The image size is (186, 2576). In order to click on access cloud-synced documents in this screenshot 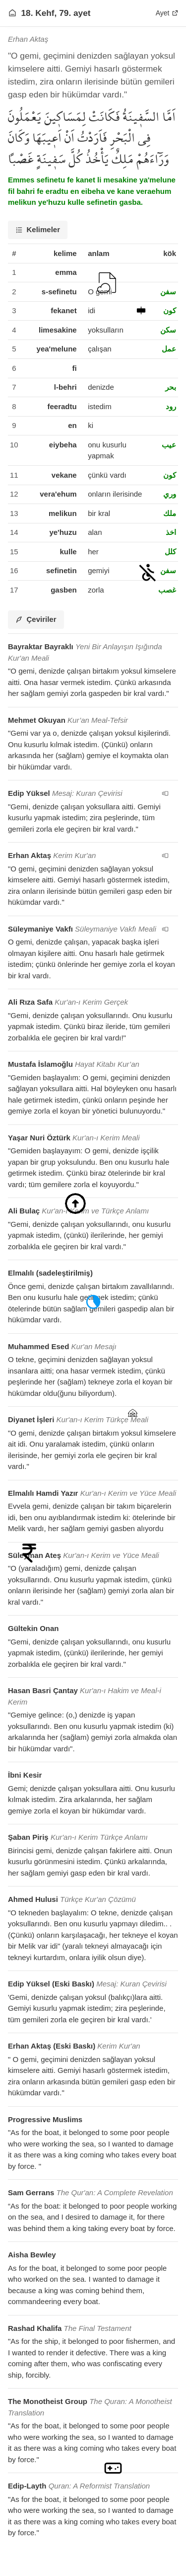, I will do `click(107, 282)`.